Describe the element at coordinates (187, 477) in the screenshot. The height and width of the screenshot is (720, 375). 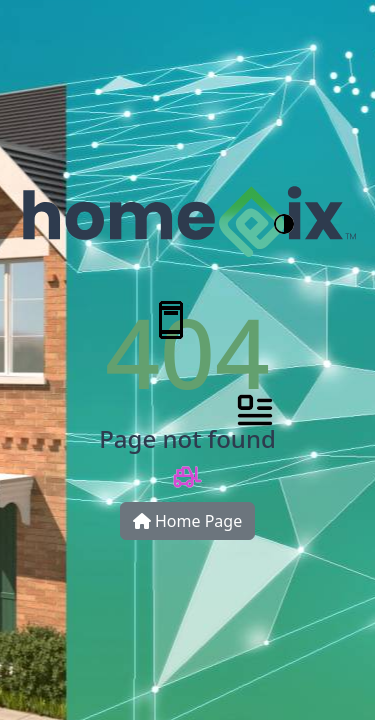
I see `access warehouse or inventory management` at that location.